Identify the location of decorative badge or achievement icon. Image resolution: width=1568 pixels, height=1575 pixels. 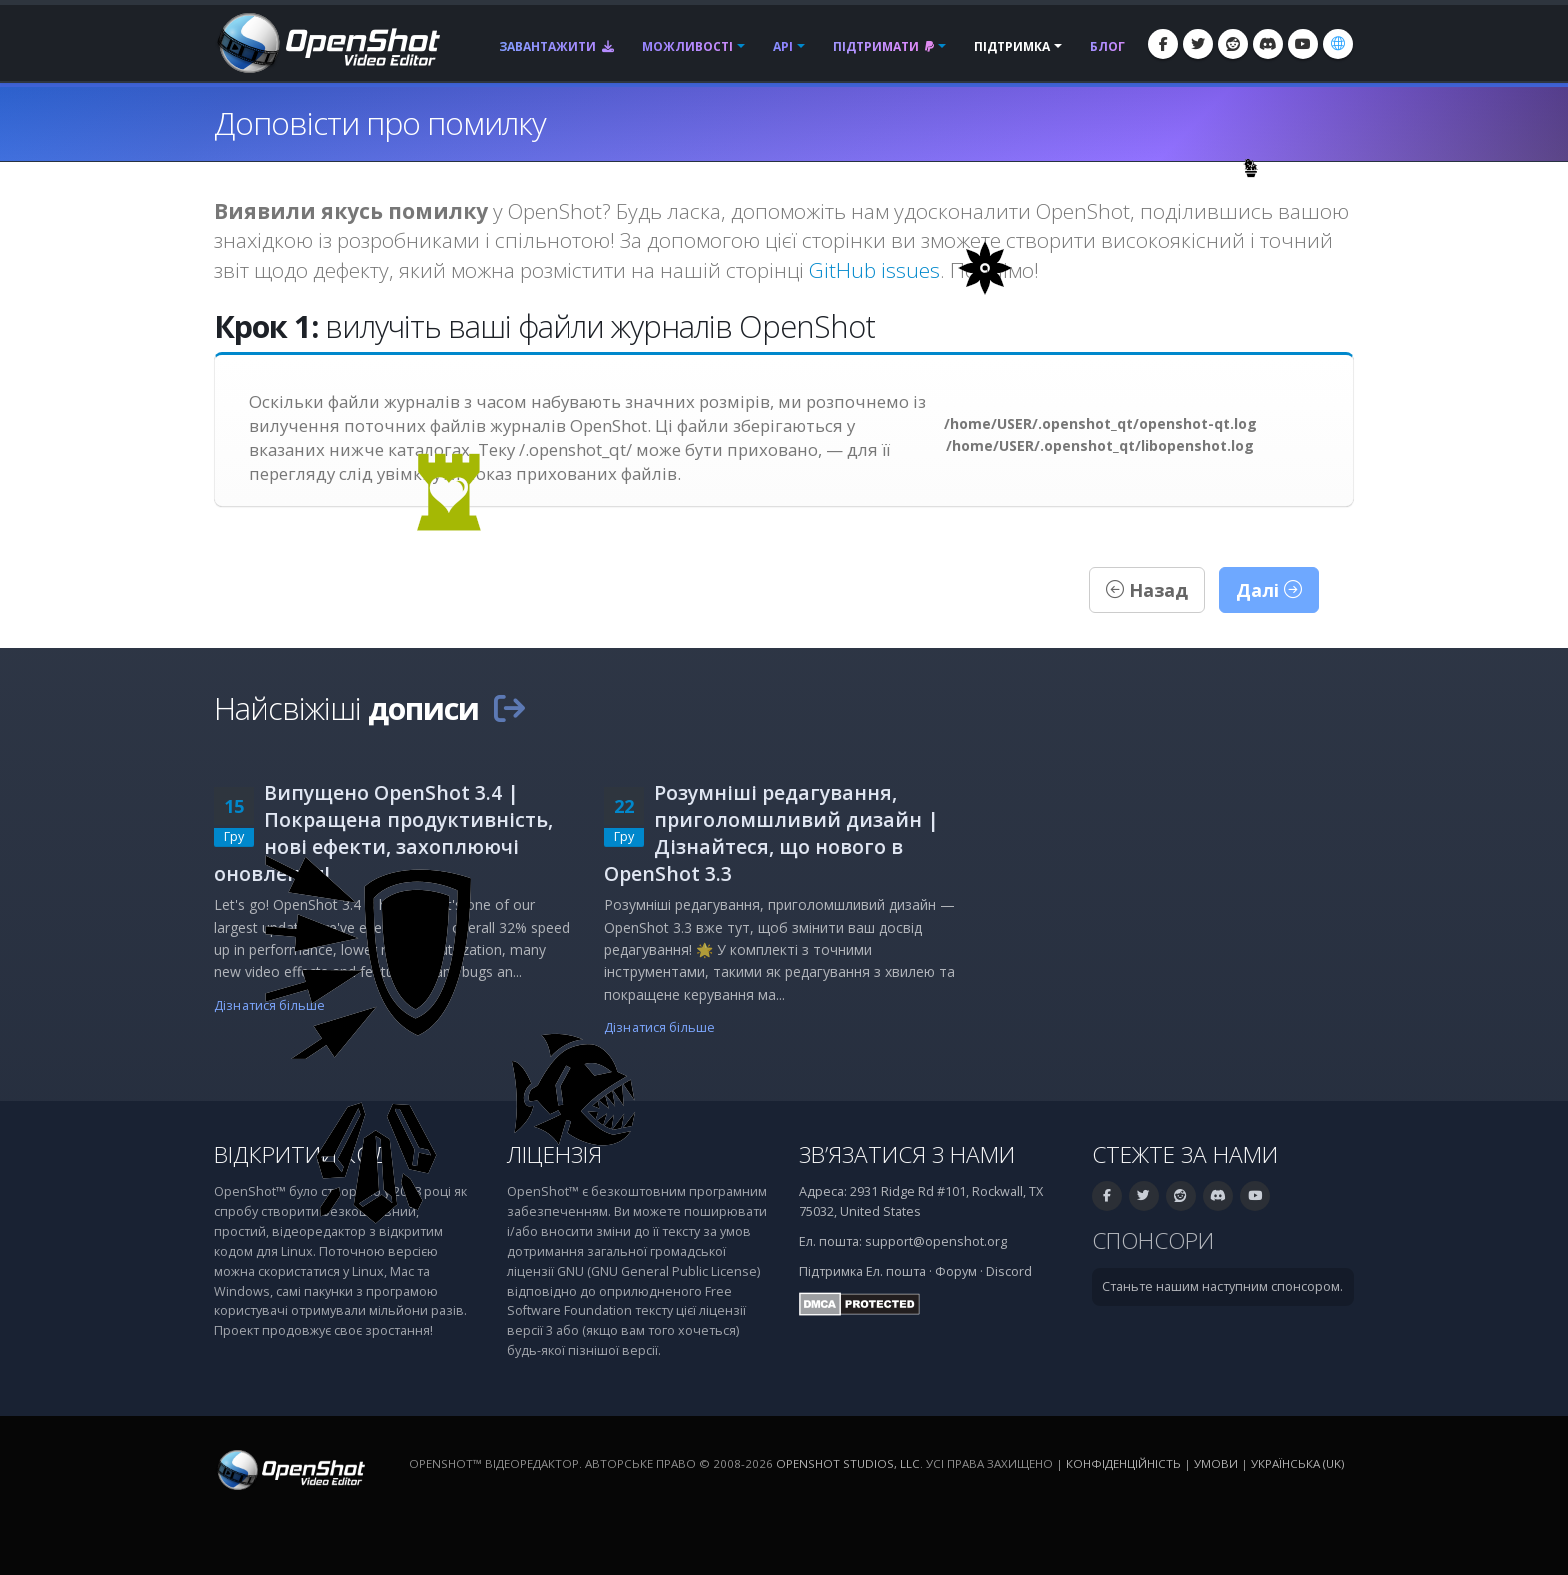
(985, 268).